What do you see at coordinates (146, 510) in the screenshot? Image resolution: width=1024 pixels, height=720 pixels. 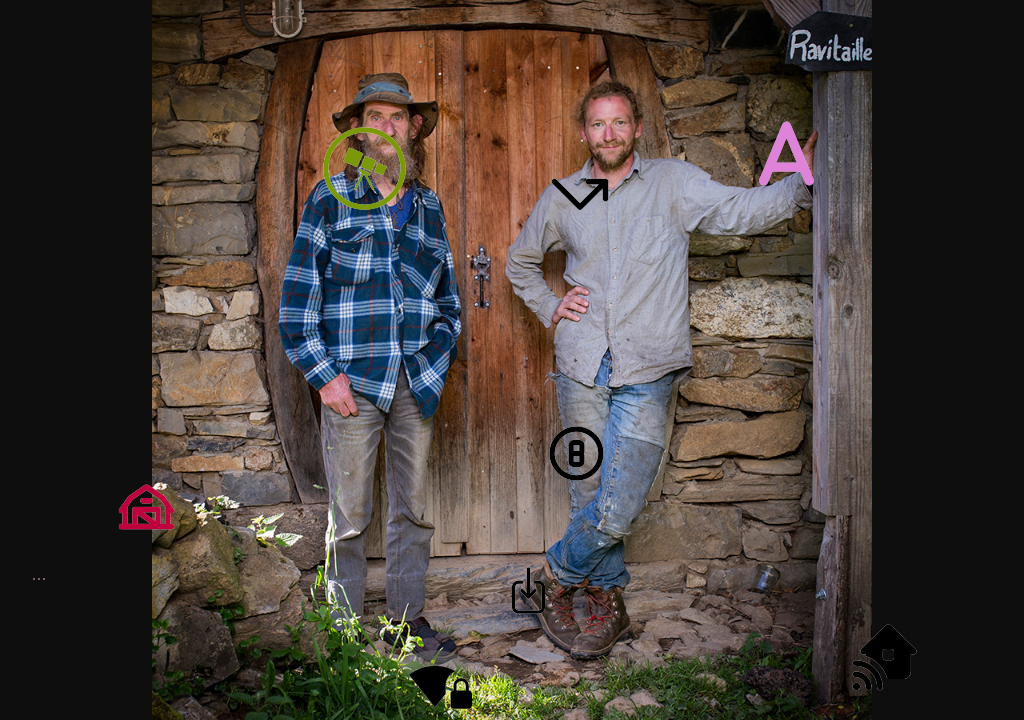 I see `access farm or agricultural settings` at bounding box center [146, 510].